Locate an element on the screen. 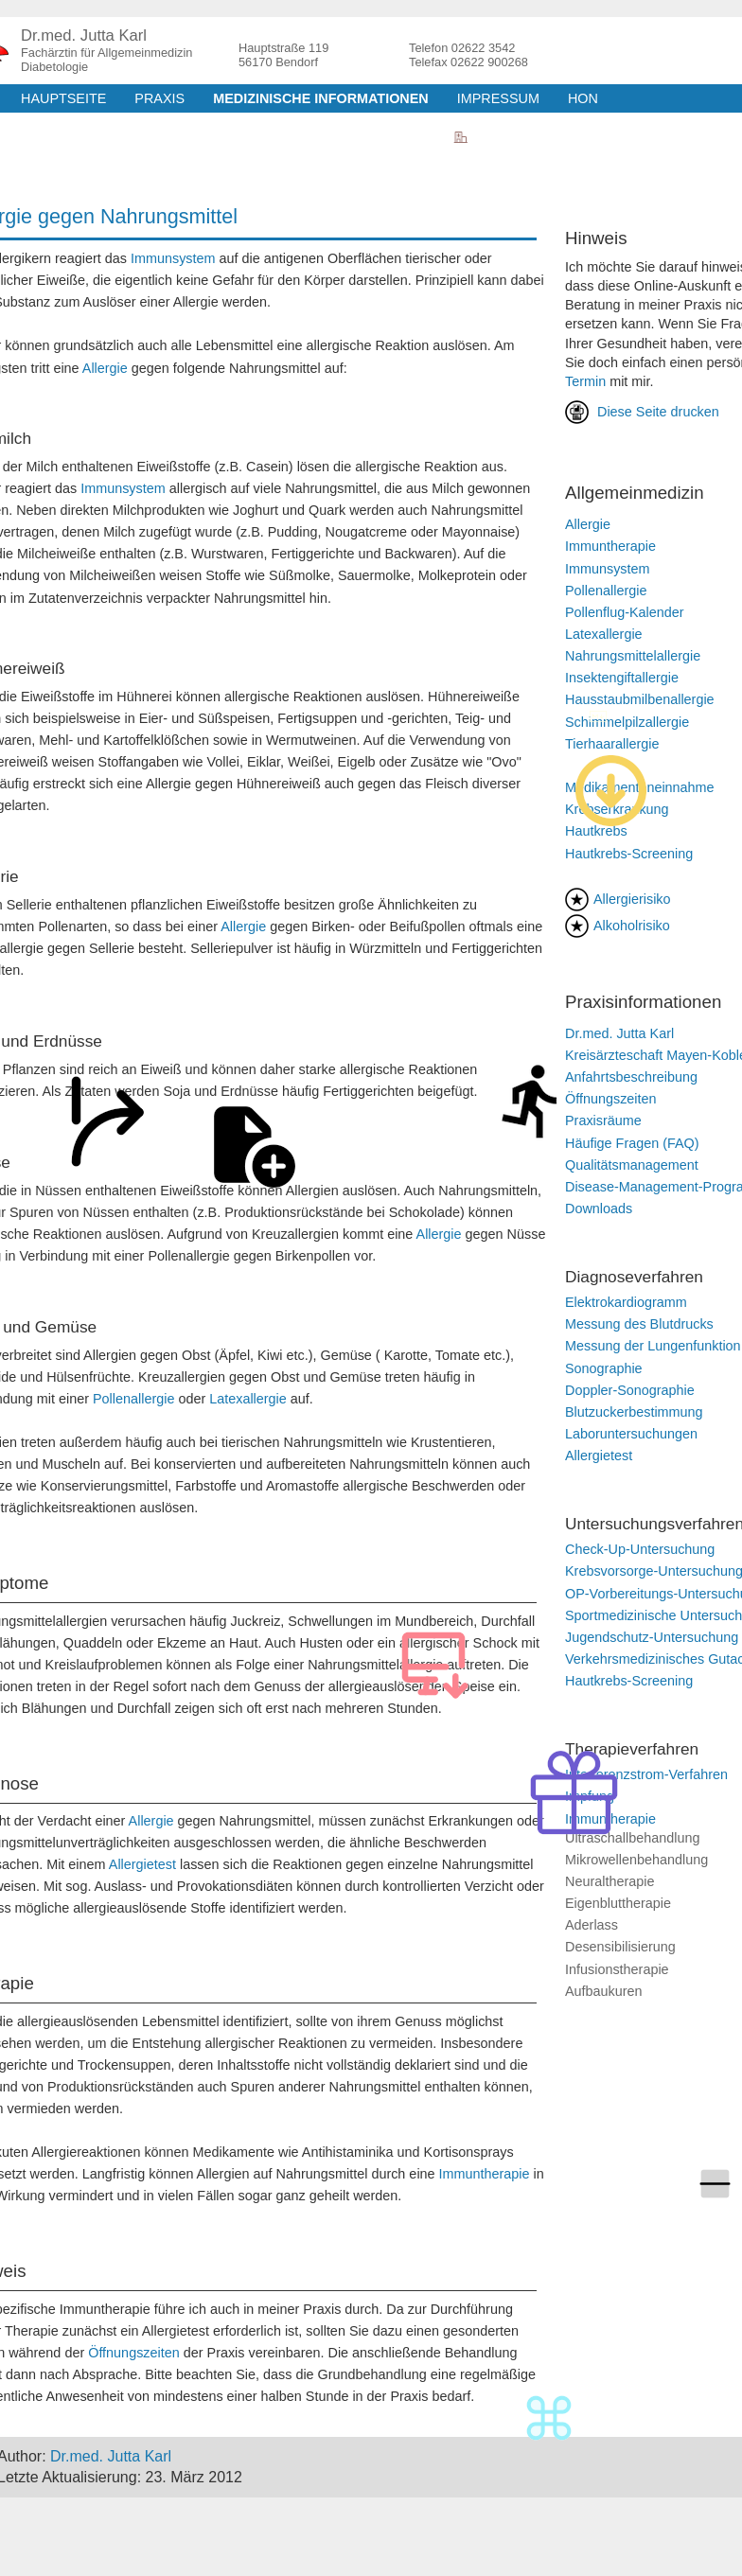 The width and height of the screenshot is (742, 2576). indicates markdown formatting is supported is located at coordinates (598, 716).